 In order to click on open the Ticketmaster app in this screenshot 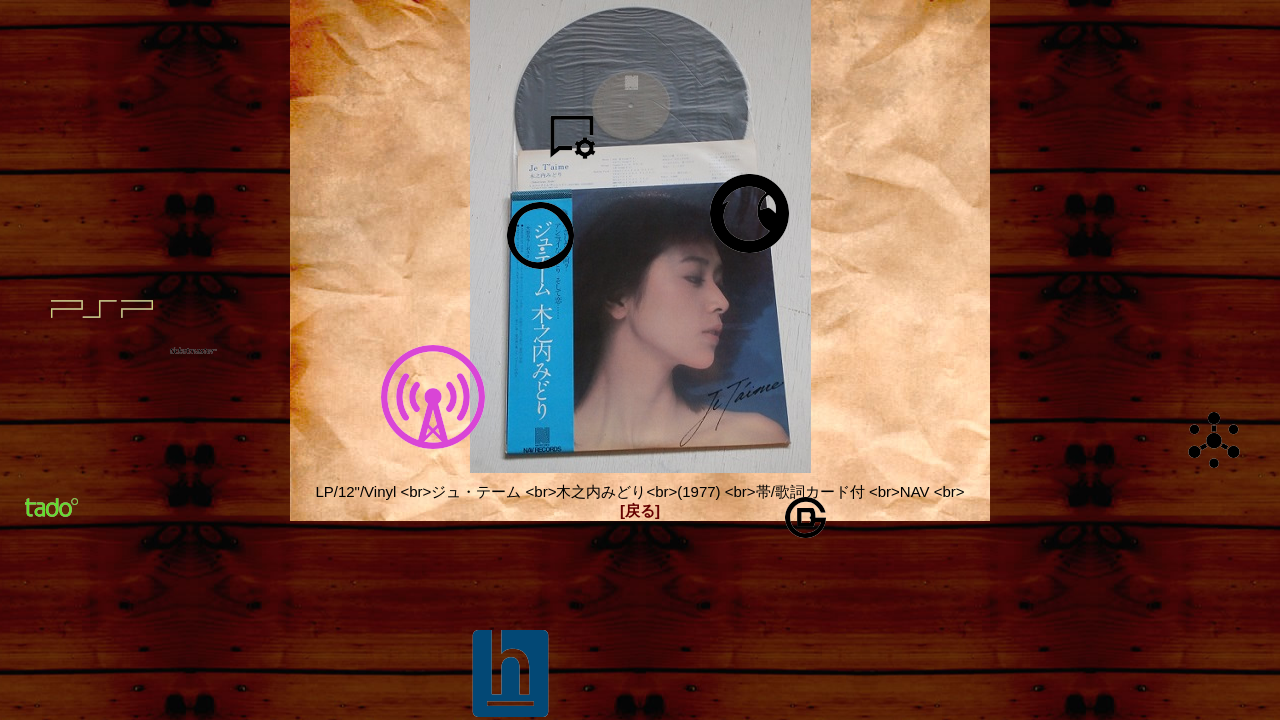, I will do `click(193, 350)`.